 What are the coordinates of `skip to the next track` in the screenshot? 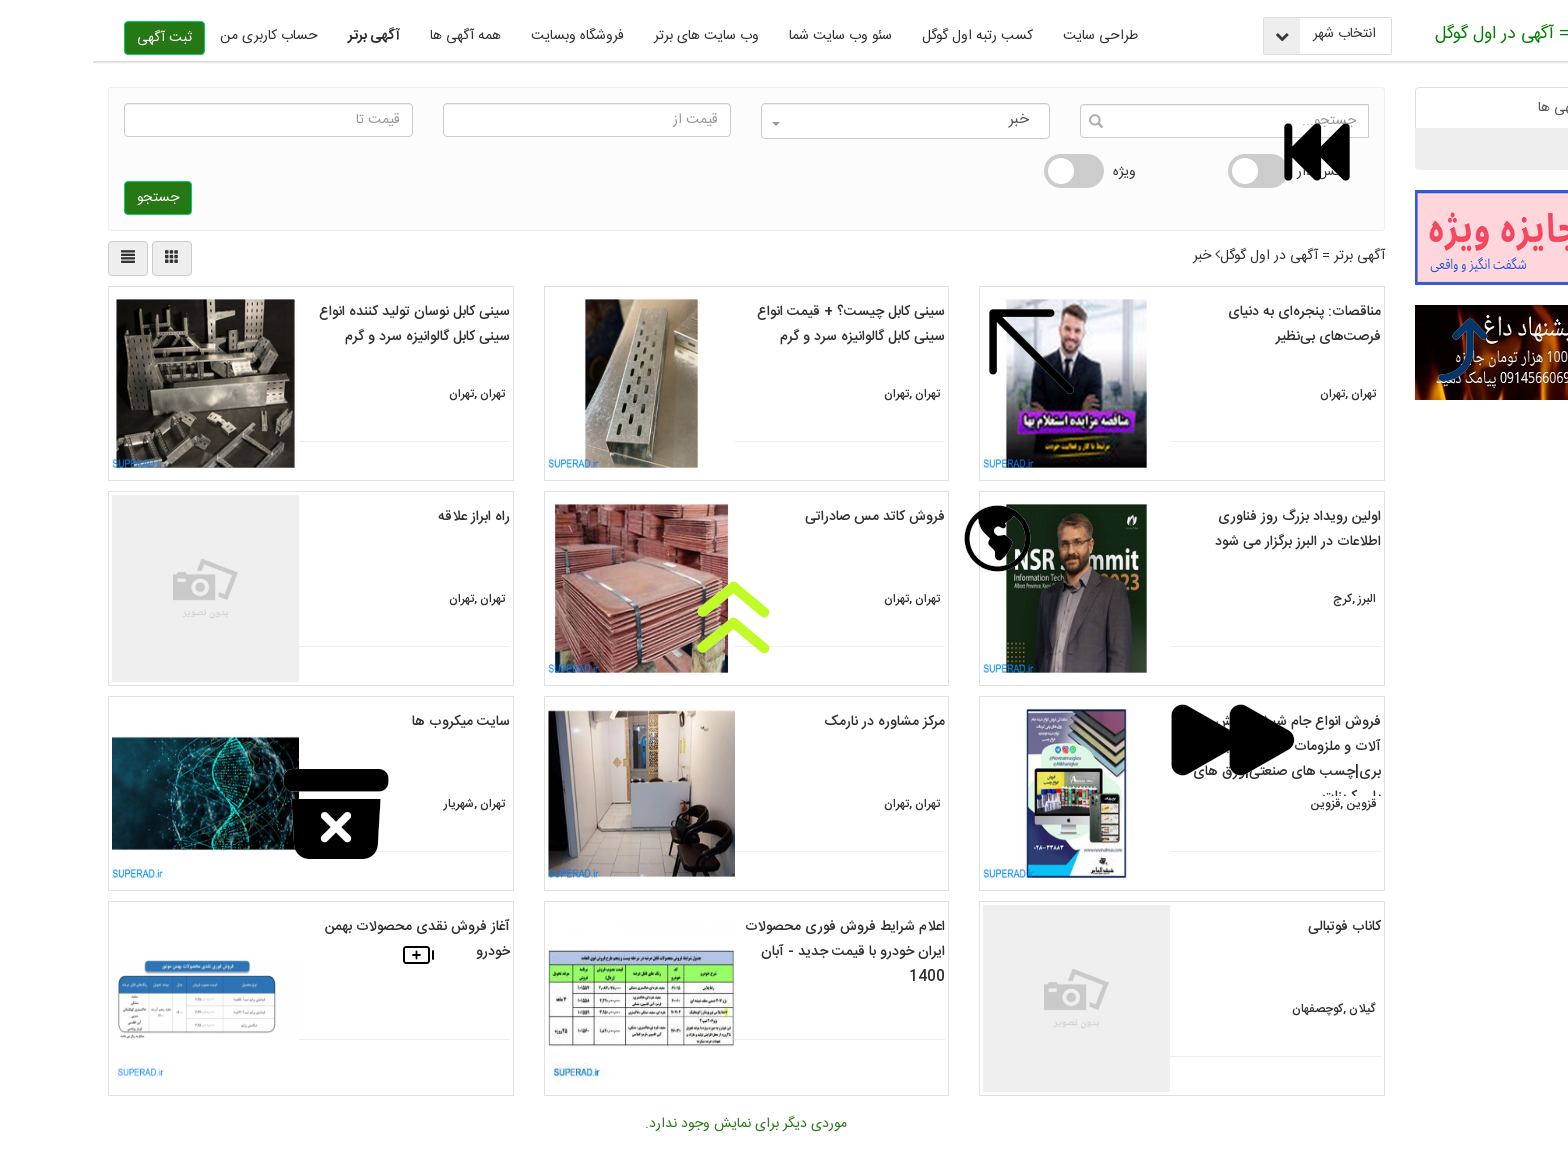 It's located at (1229, 735).